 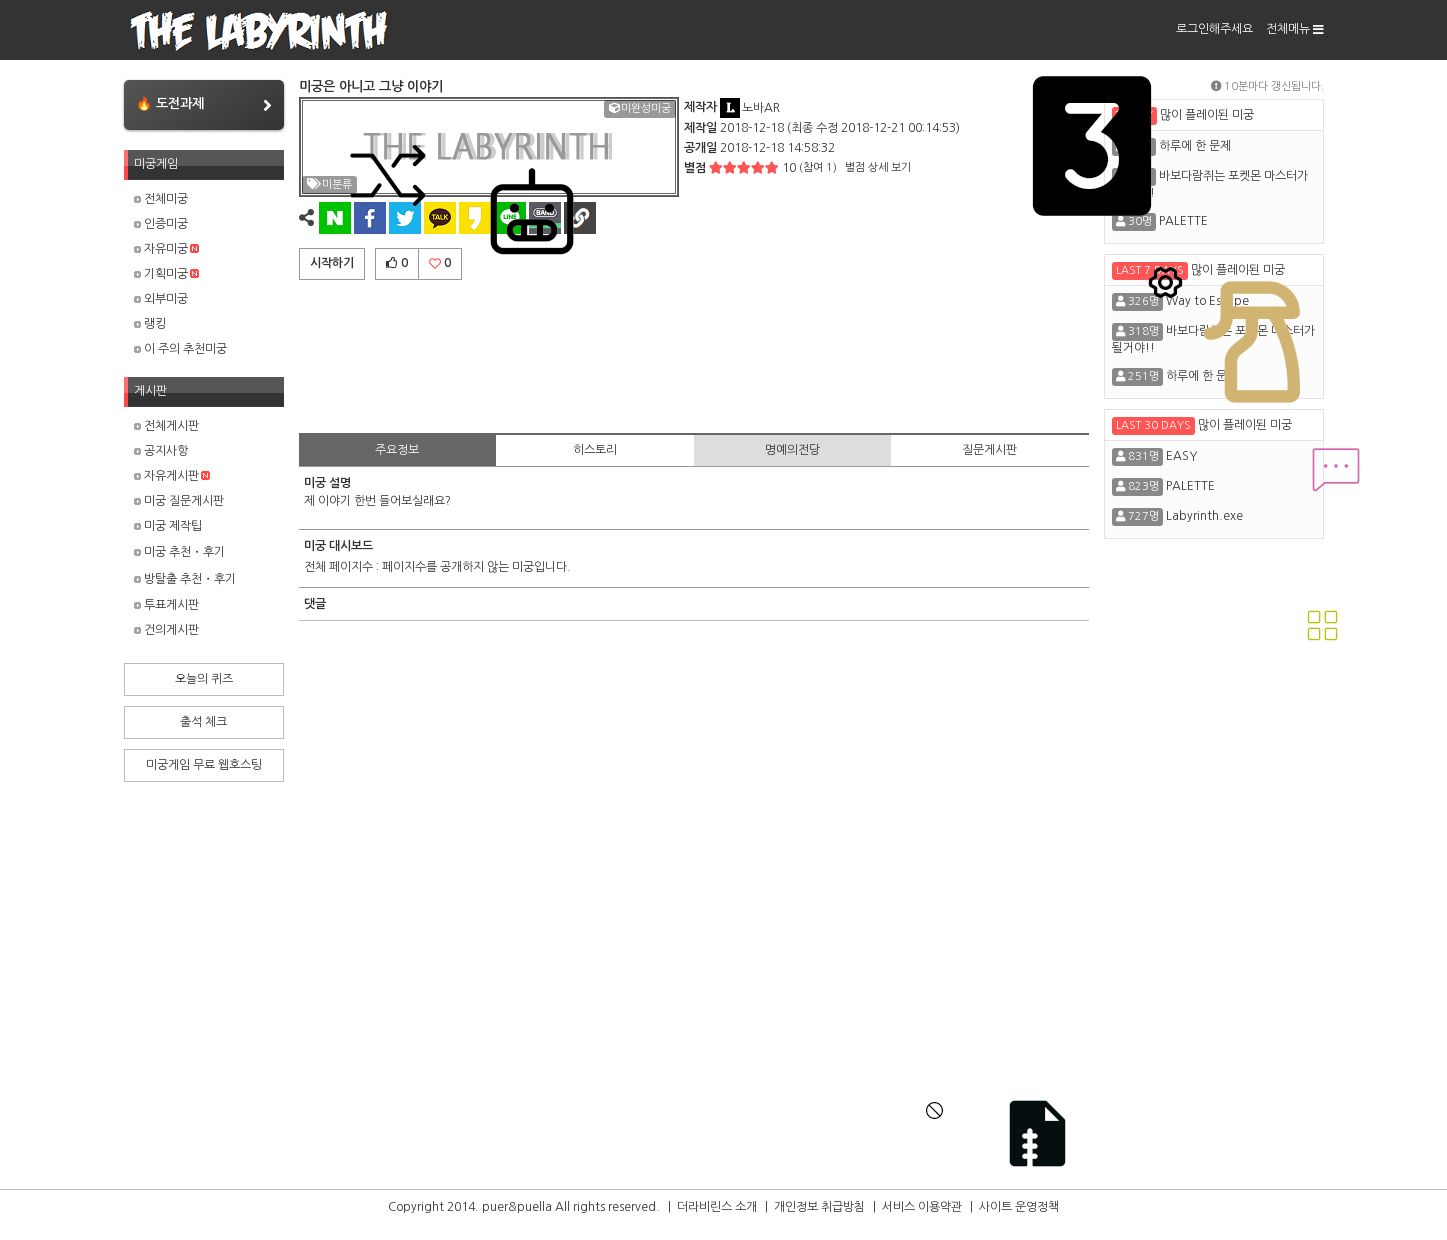 What do you see at coordinates (1092, 146) in the screenshot?
I see `indicates step three in a multi-step process` at bounding box center [1092, 146].